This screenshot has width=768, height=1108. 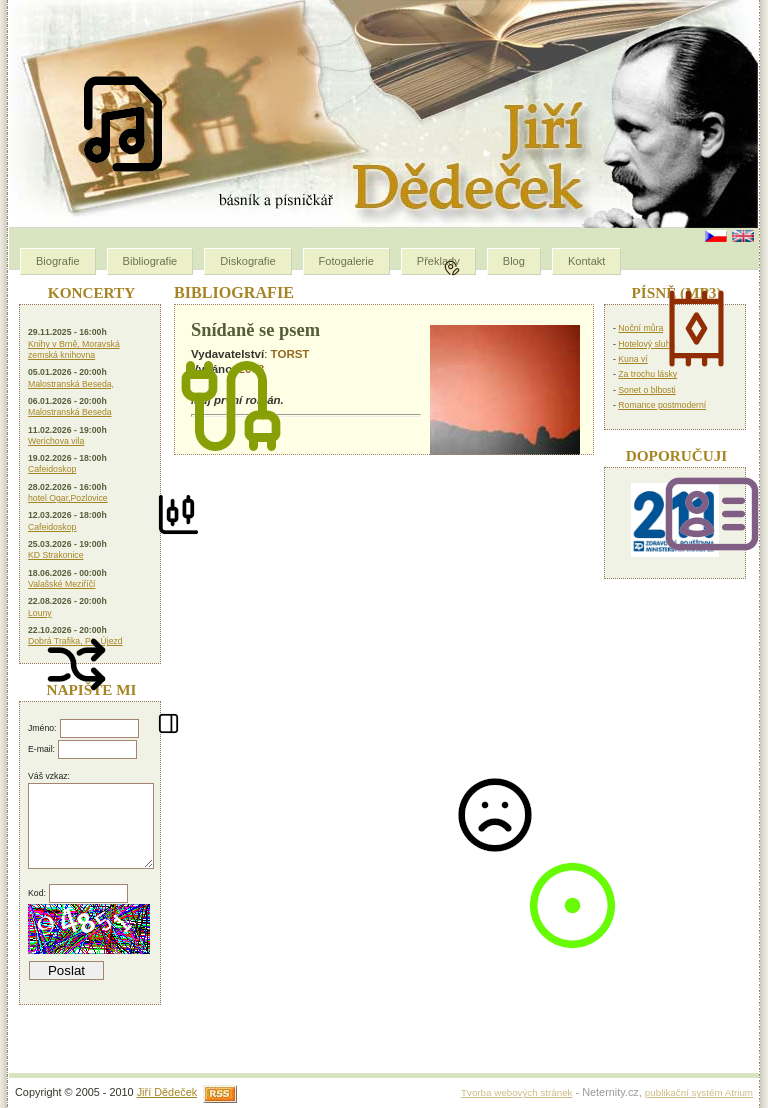 What do you see at coordinates (76, 664) in the screenshot?
I see `shuffle or randomize playback order` at bounding box center [76, 664].